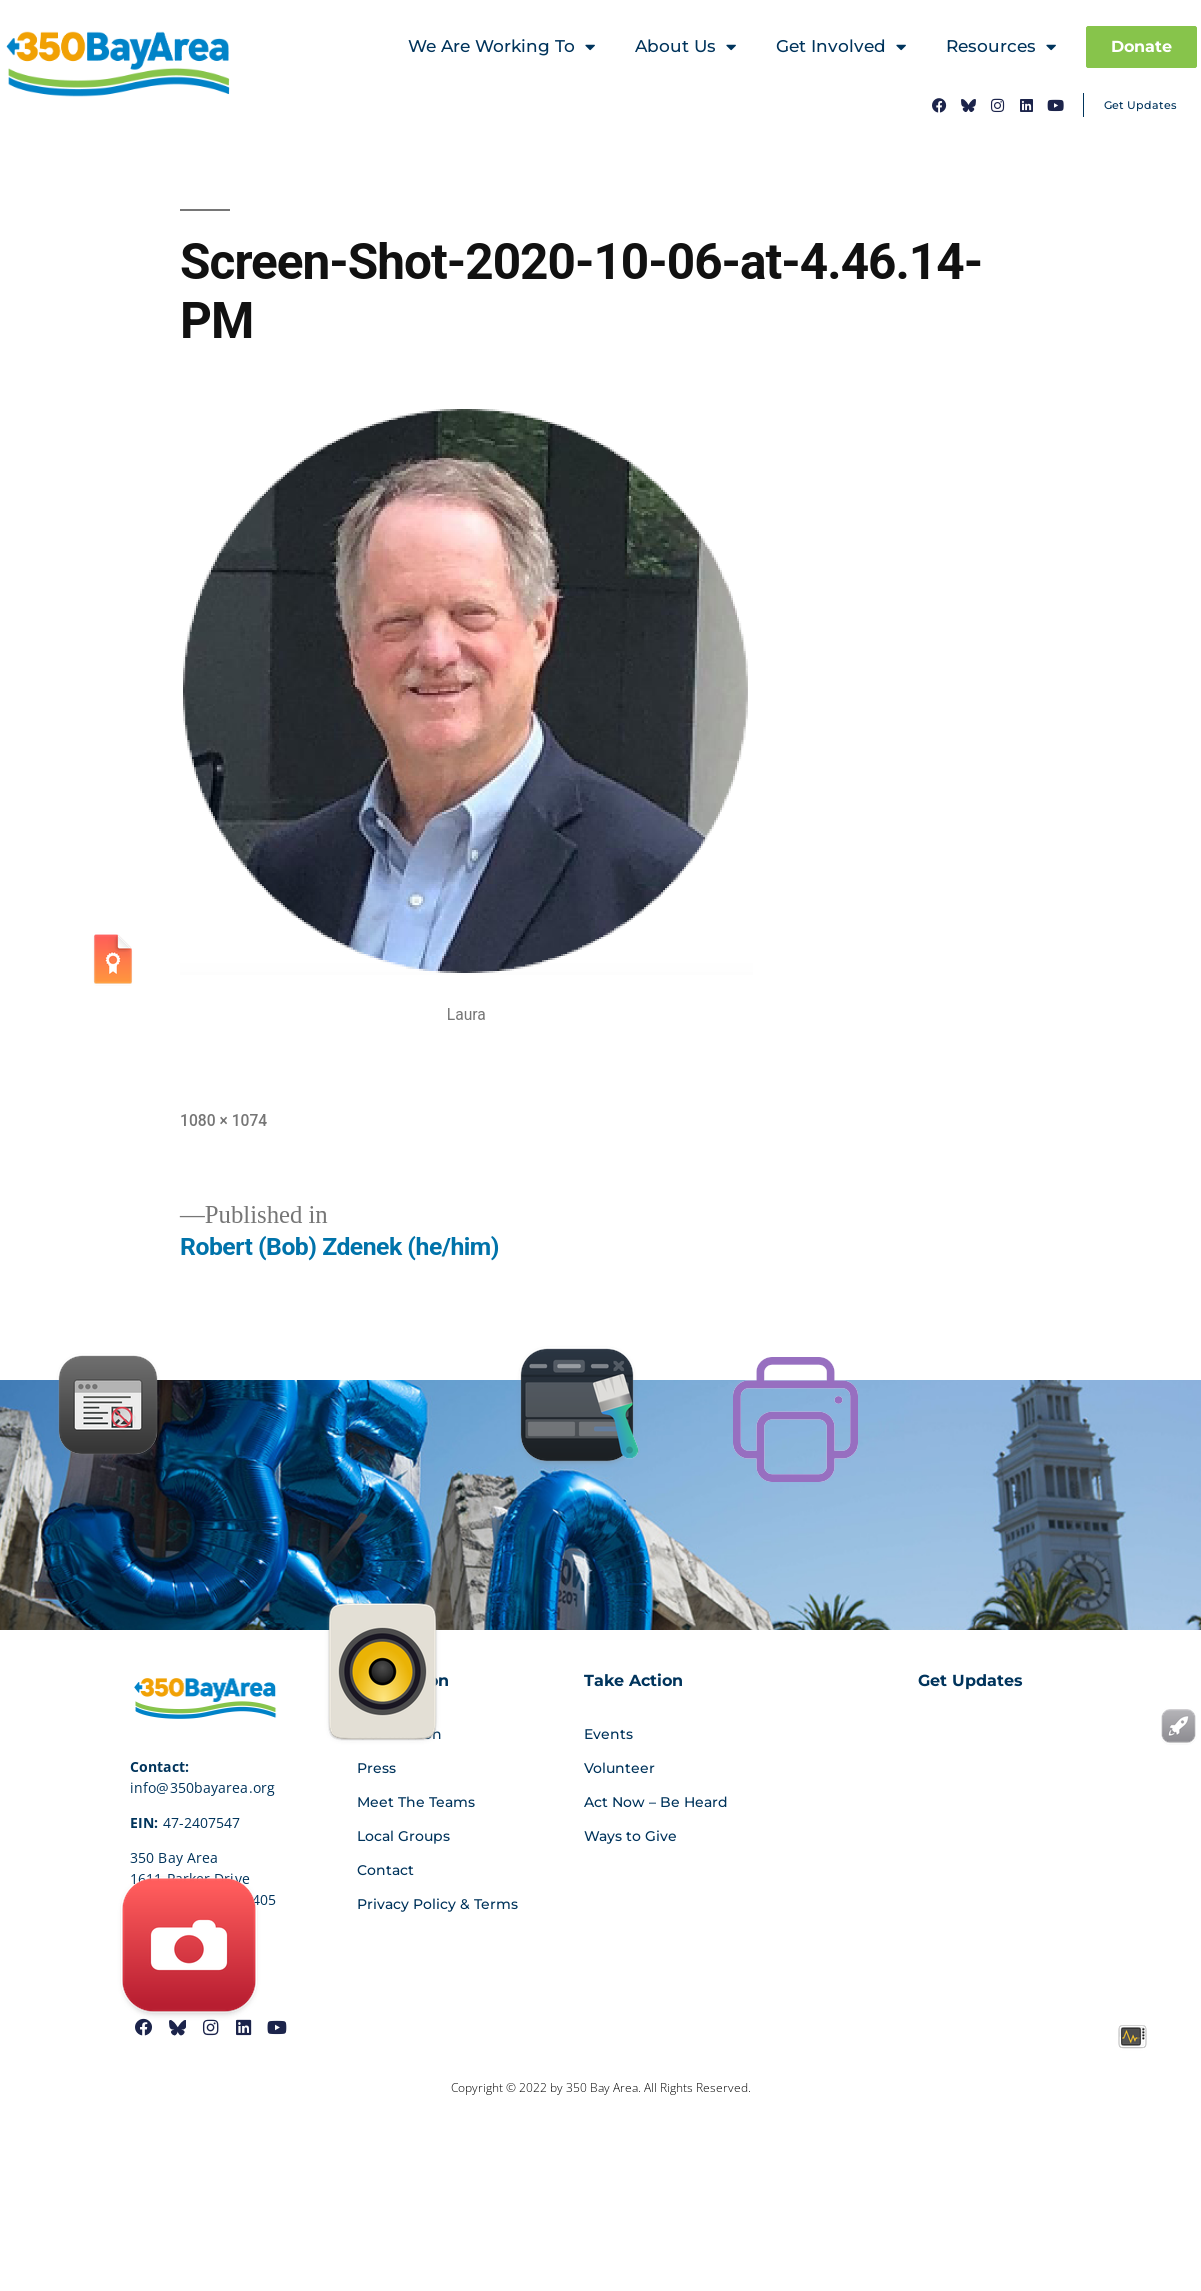 This screenshot has height=2291, width=1201. I want to click on access startup and login session preferences, so click(1178, 1726).